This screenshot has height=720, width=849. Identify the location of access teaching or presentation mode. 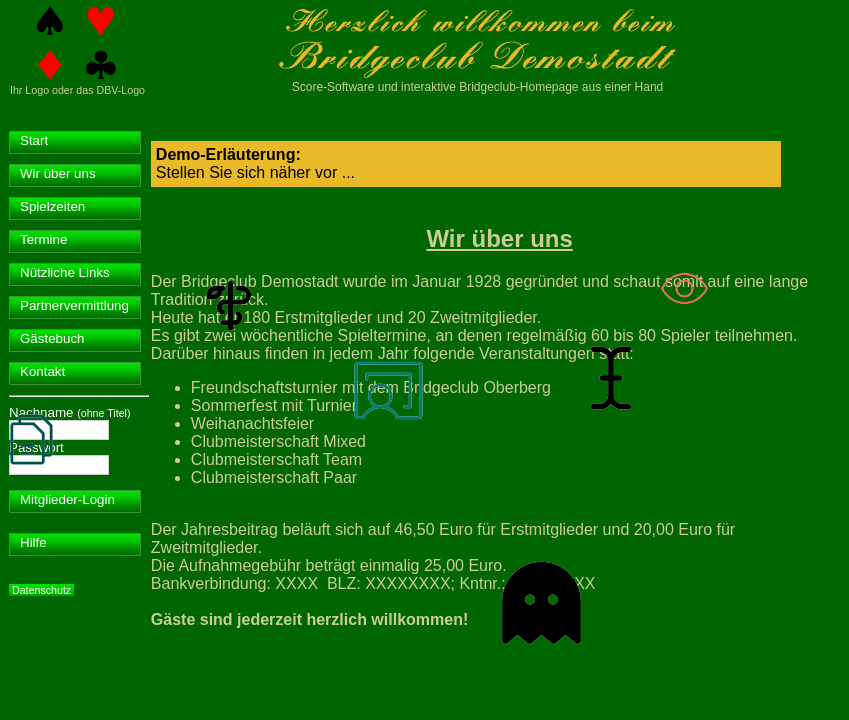
(388, 390).